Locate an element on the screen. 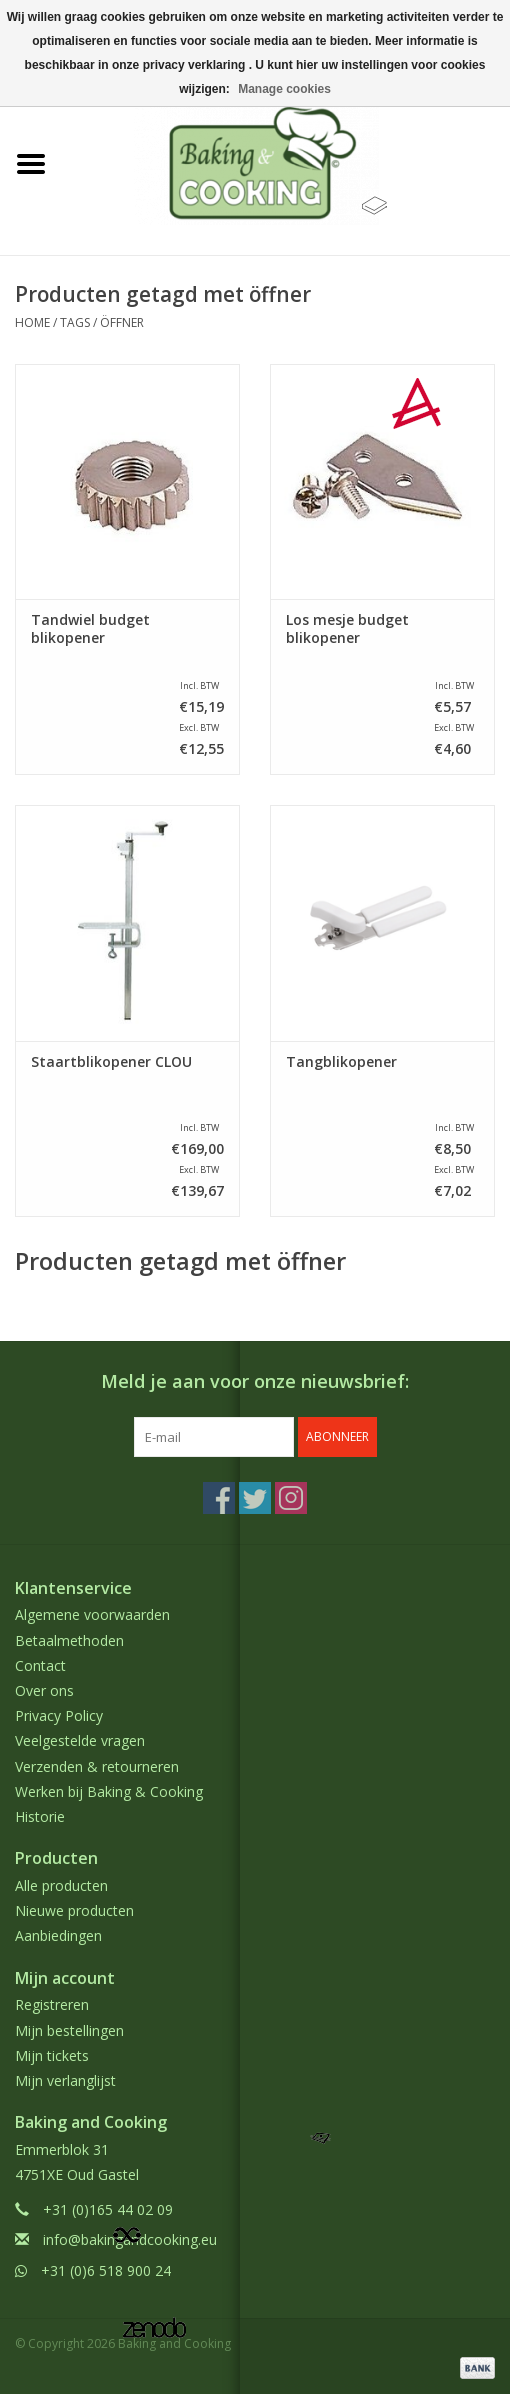 The image size is (510, 2394). visit Télé-Québec website or app is located at coordinates (320, 2138).